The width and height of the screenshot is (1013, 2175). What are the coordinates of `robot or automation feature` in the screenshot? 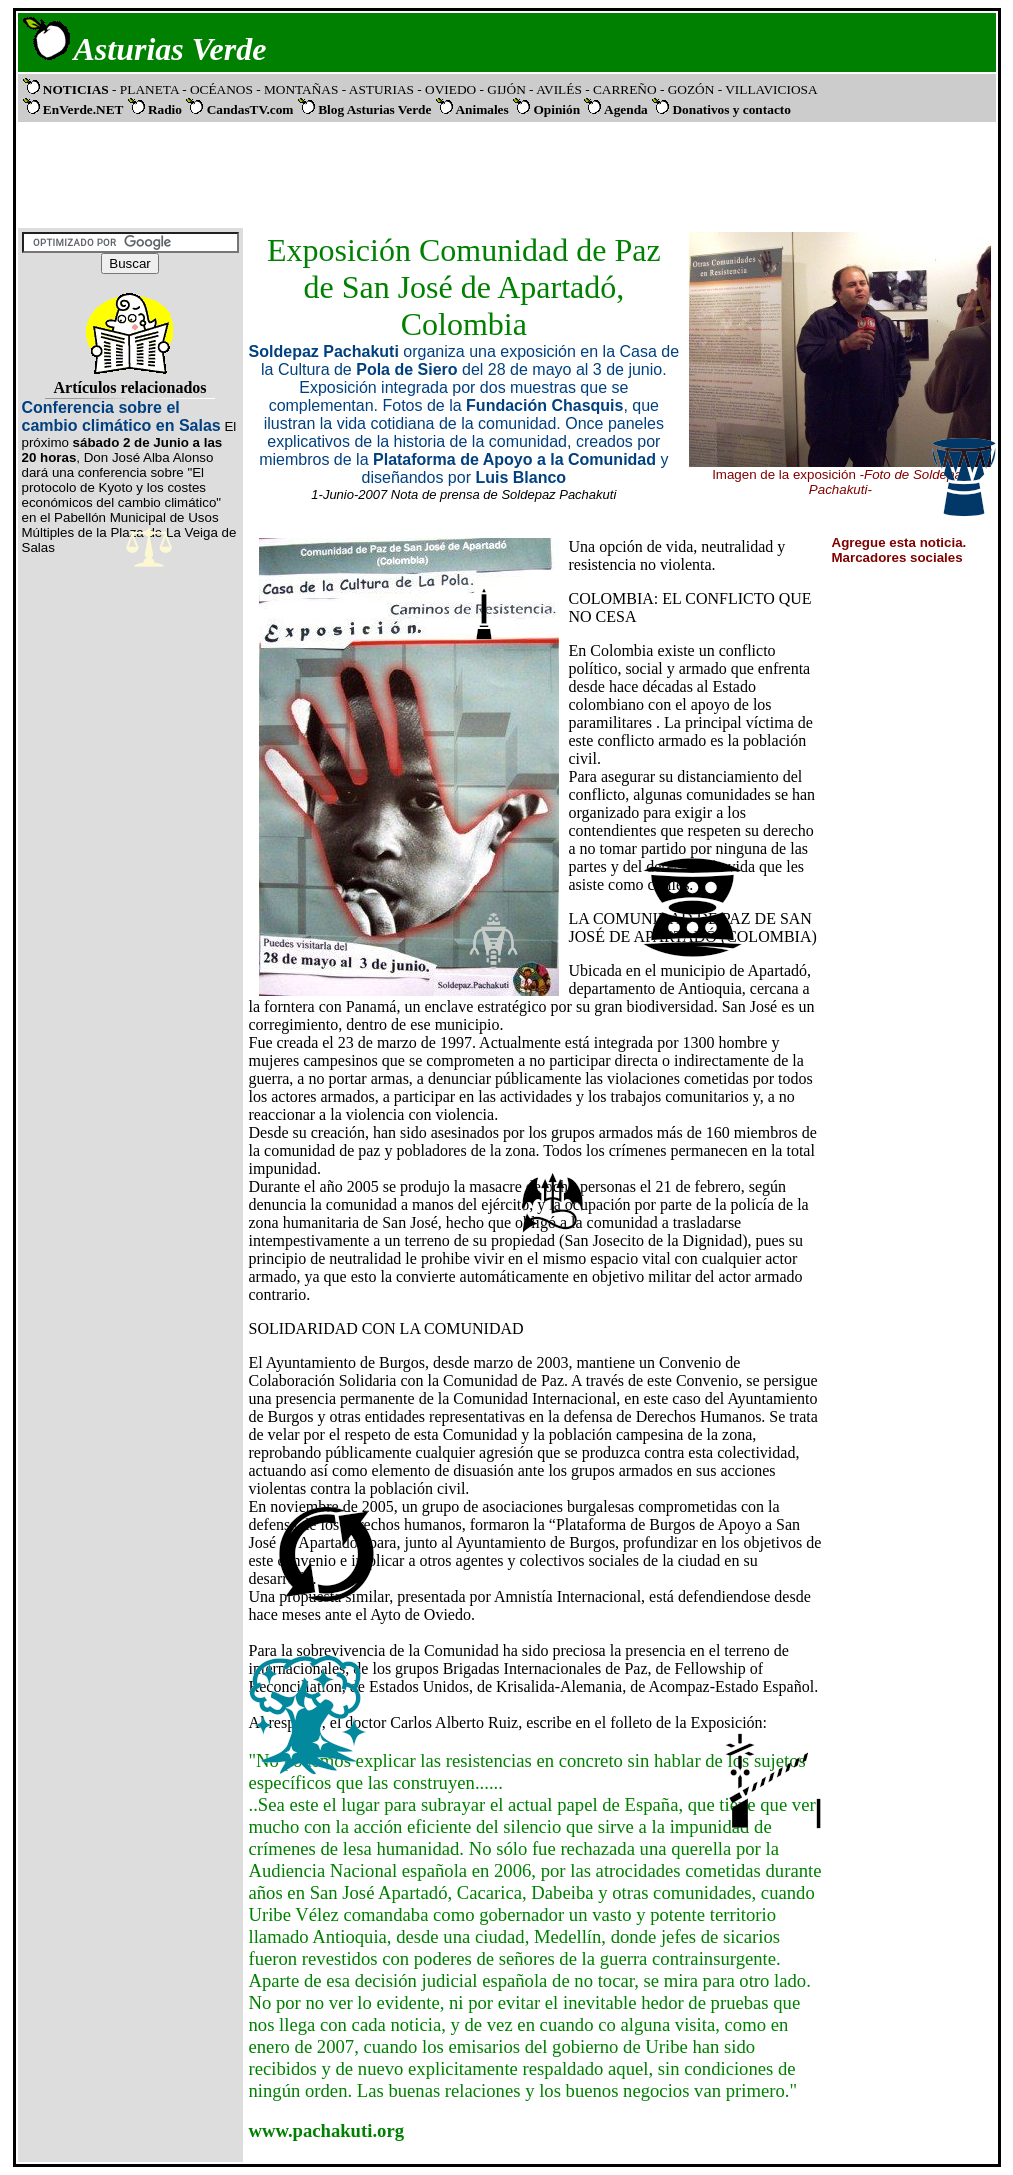 It's located at (493, 941).